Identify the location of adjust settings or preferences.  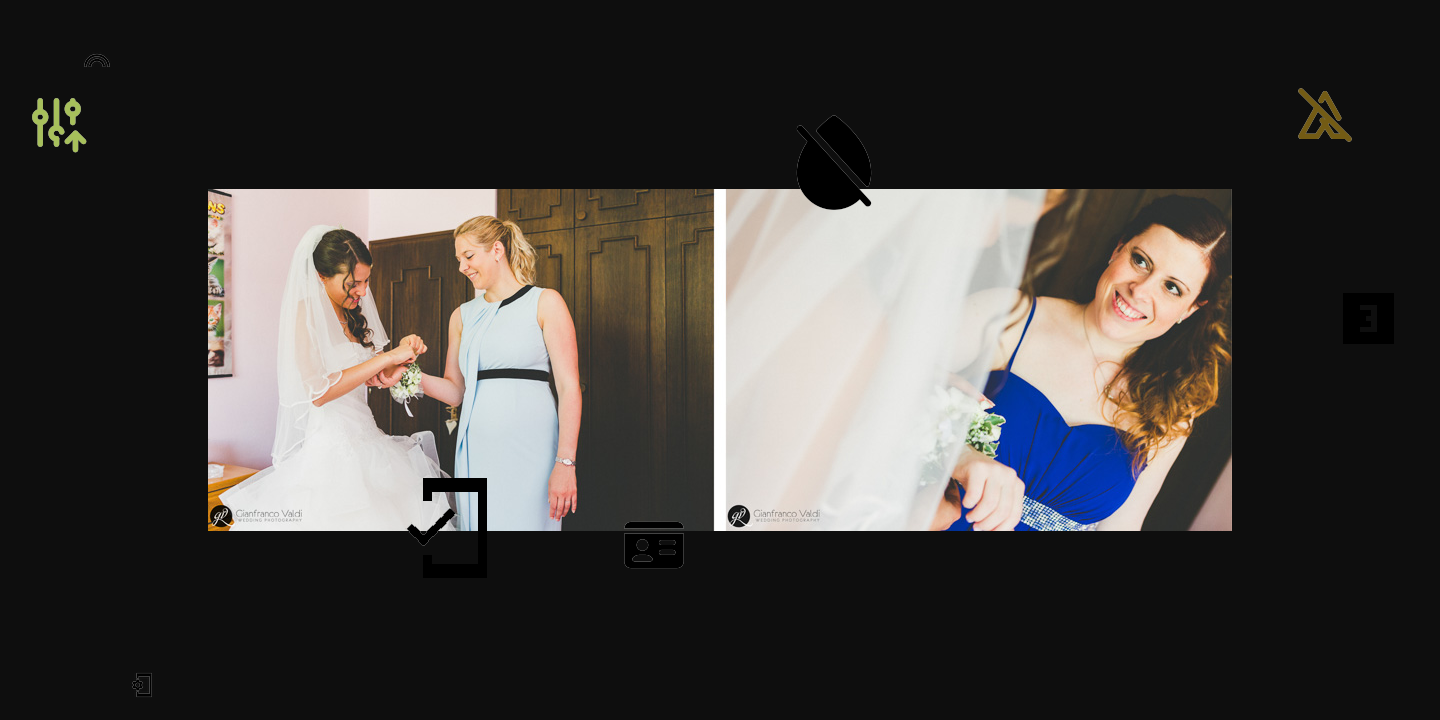
(56, 122).